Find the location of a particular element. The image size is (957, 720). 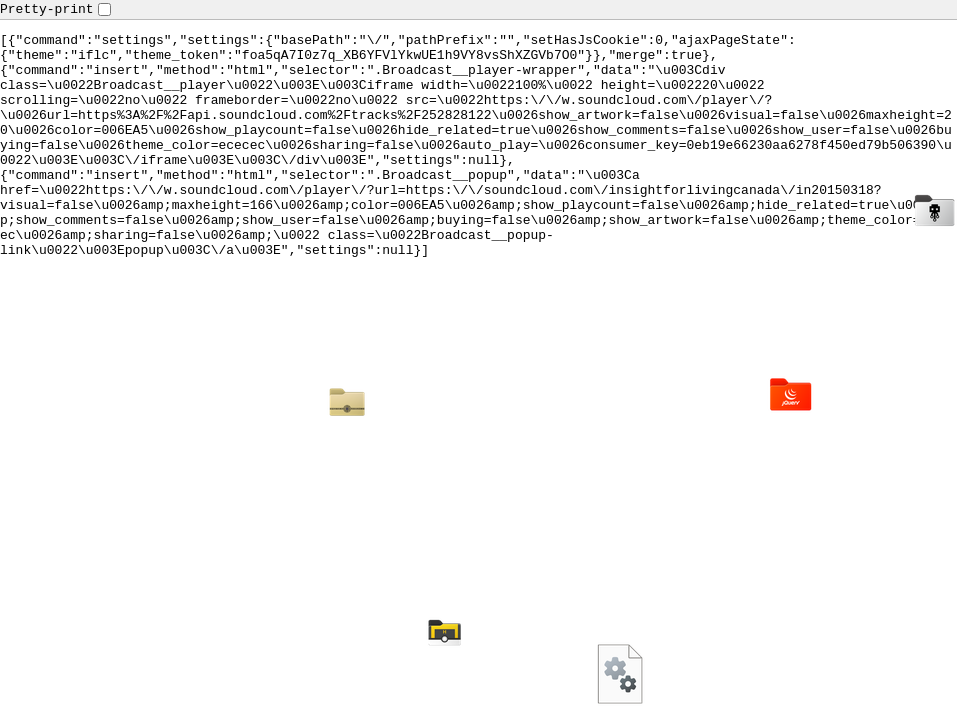

open configuration file settings is located at coordinates (620, 674).